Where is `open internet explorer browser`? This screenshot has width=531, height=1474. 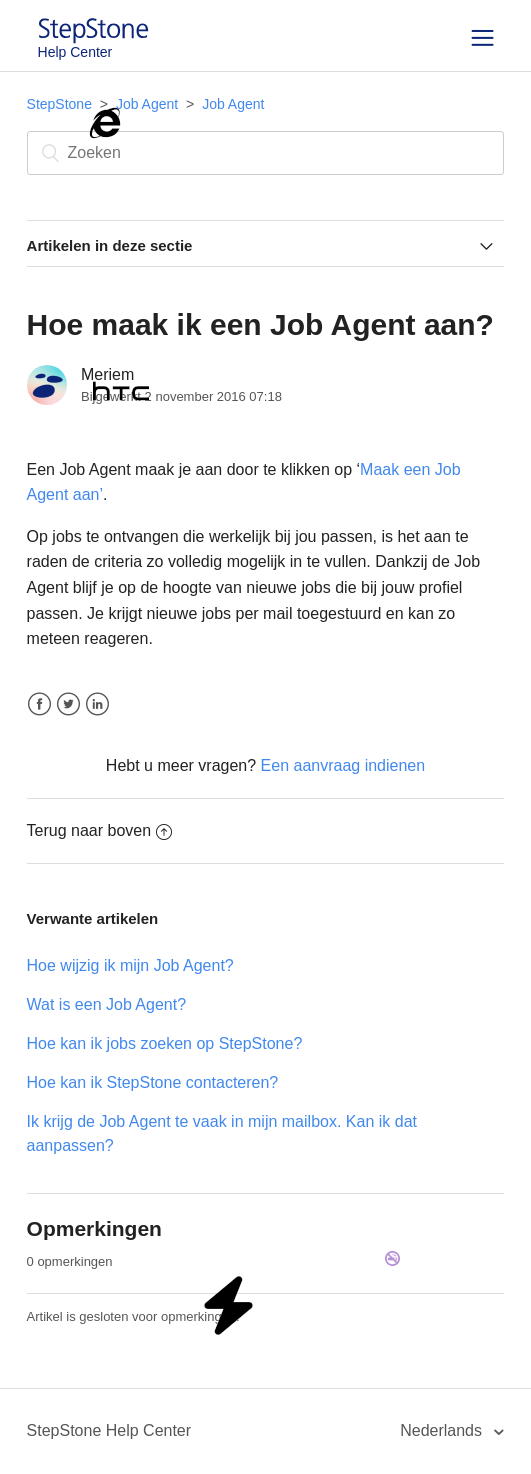 open internet explorer browser is located at coordinates (105, 123).